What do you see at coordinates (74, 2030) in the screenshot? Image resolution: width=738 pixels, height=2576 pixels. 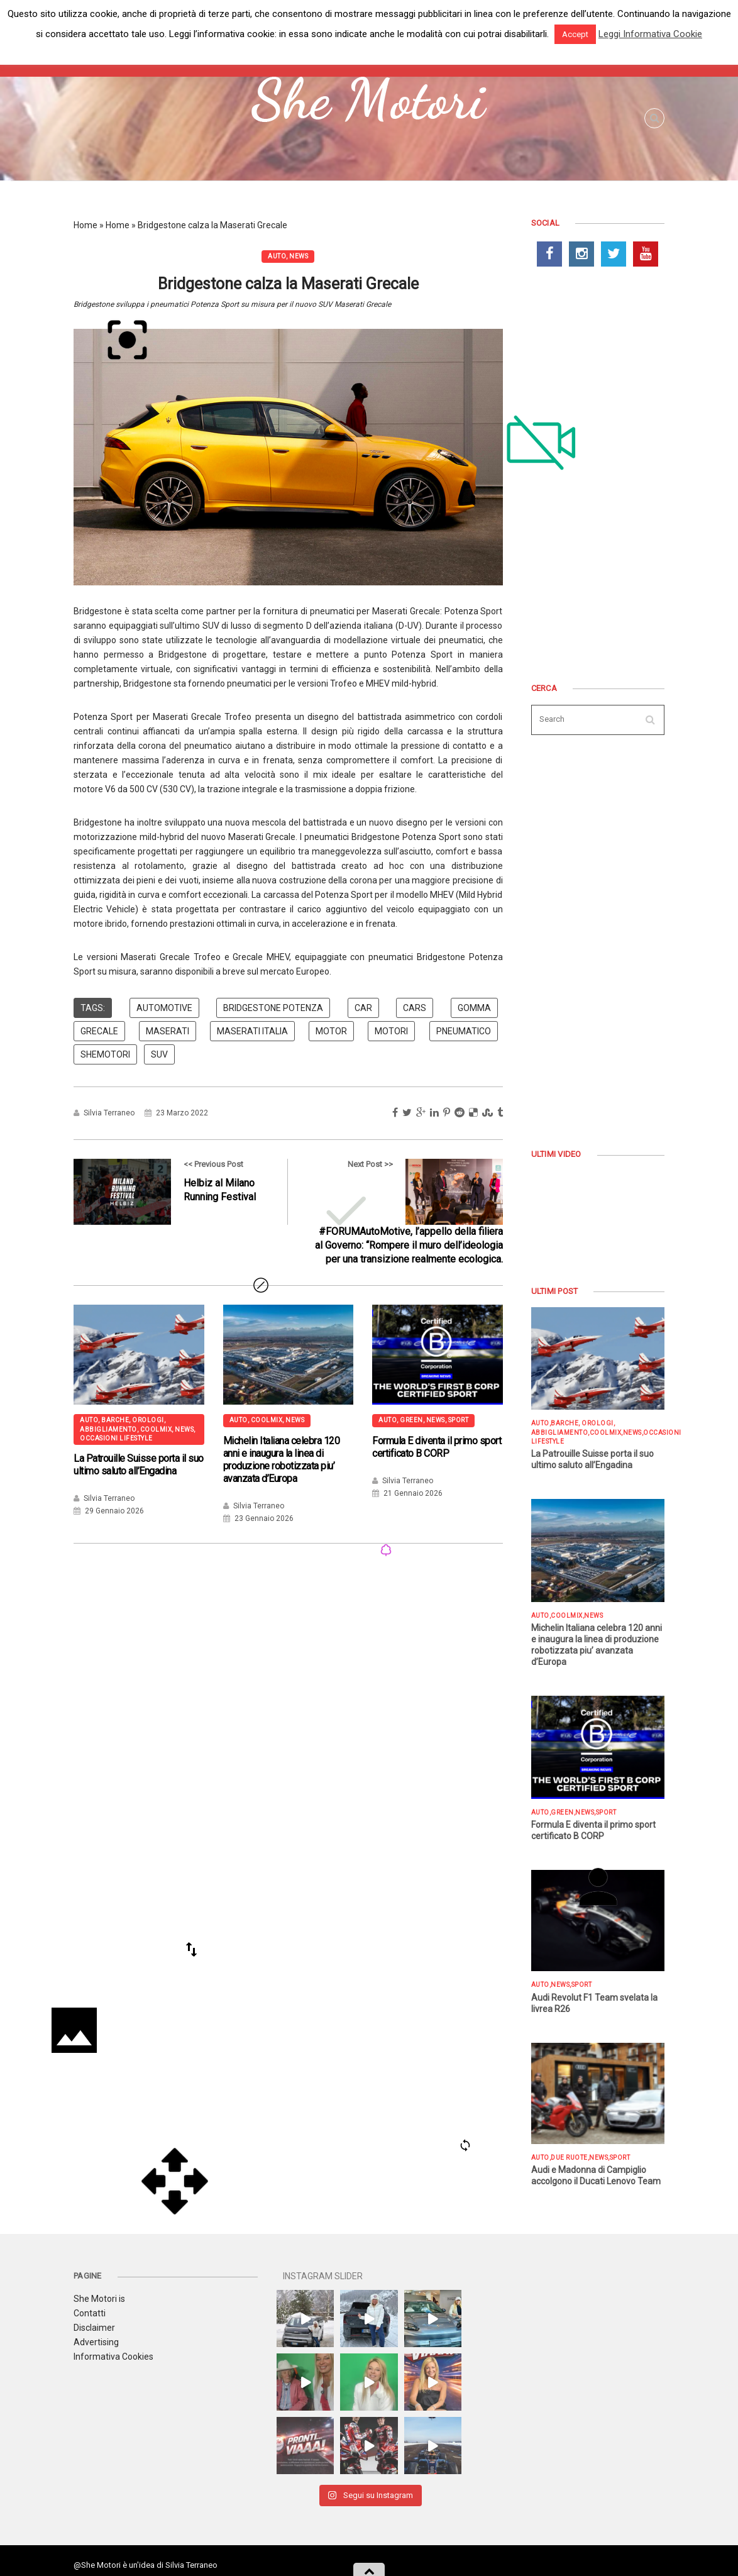 I see `insert an image into a document or post` at bounding box center [74, 2030].